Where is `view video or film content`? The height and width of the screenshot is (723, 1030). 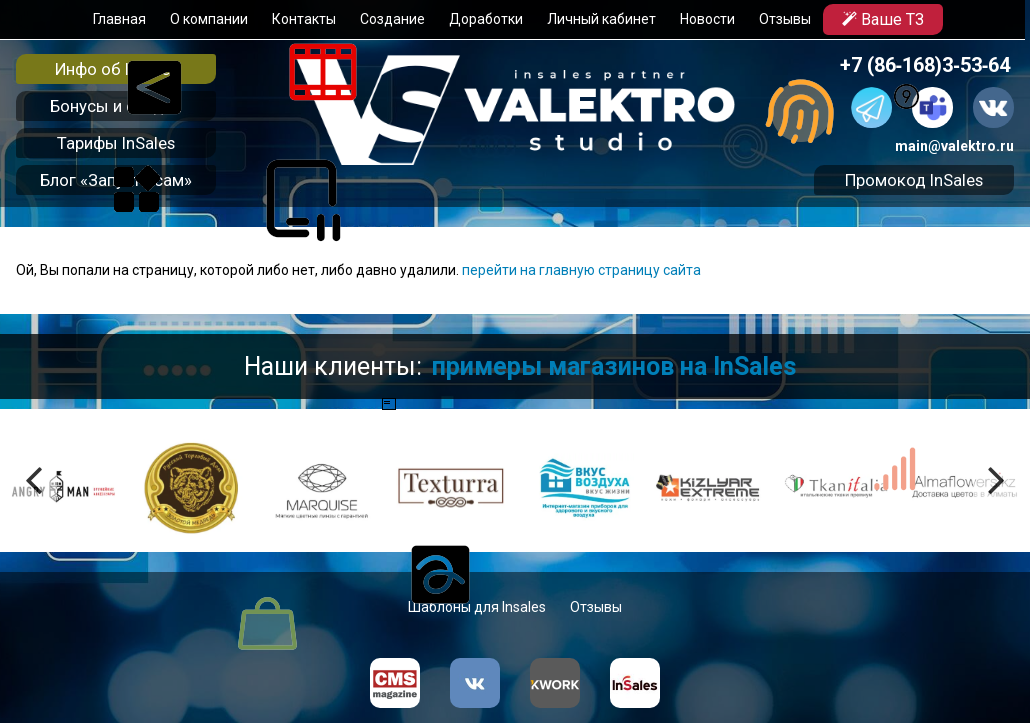
view video or film content is located at coordinates (323, 72).